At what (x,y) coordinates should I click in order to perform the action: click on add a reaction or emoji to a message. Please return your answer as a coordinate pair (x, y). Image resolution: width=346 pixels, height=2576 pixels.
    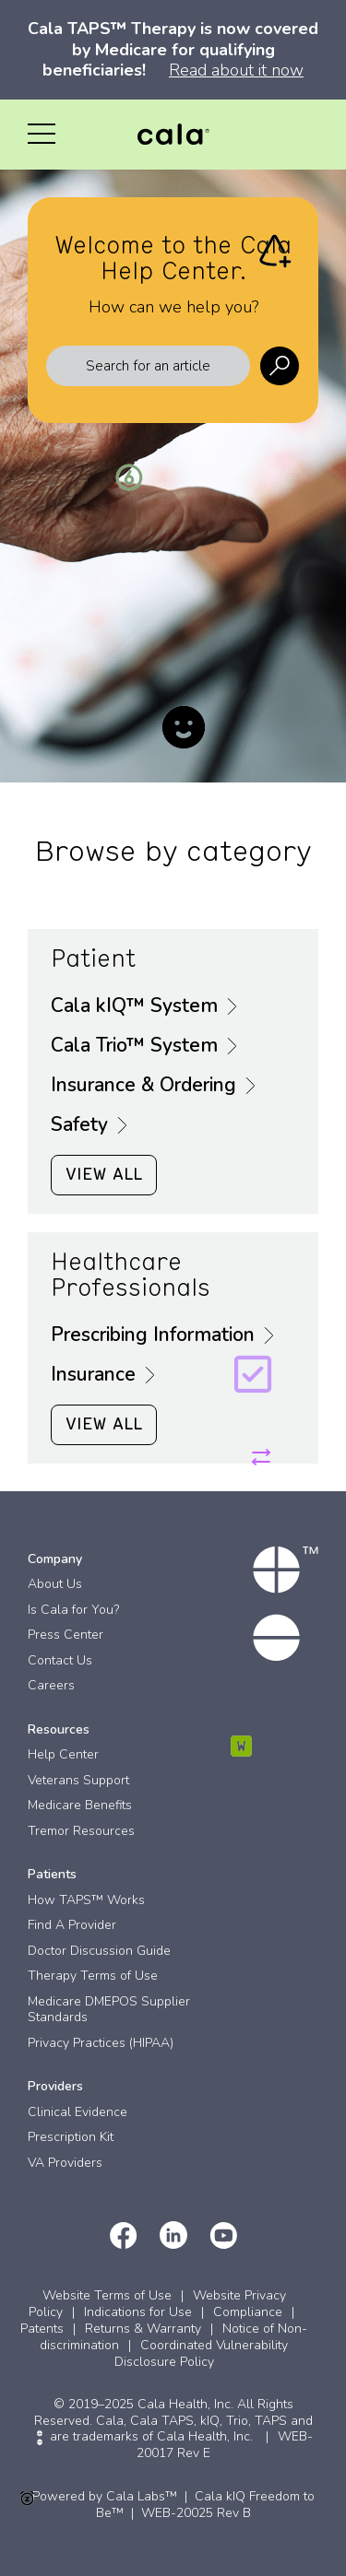
    Looking at the image, I should click on (184, 727).